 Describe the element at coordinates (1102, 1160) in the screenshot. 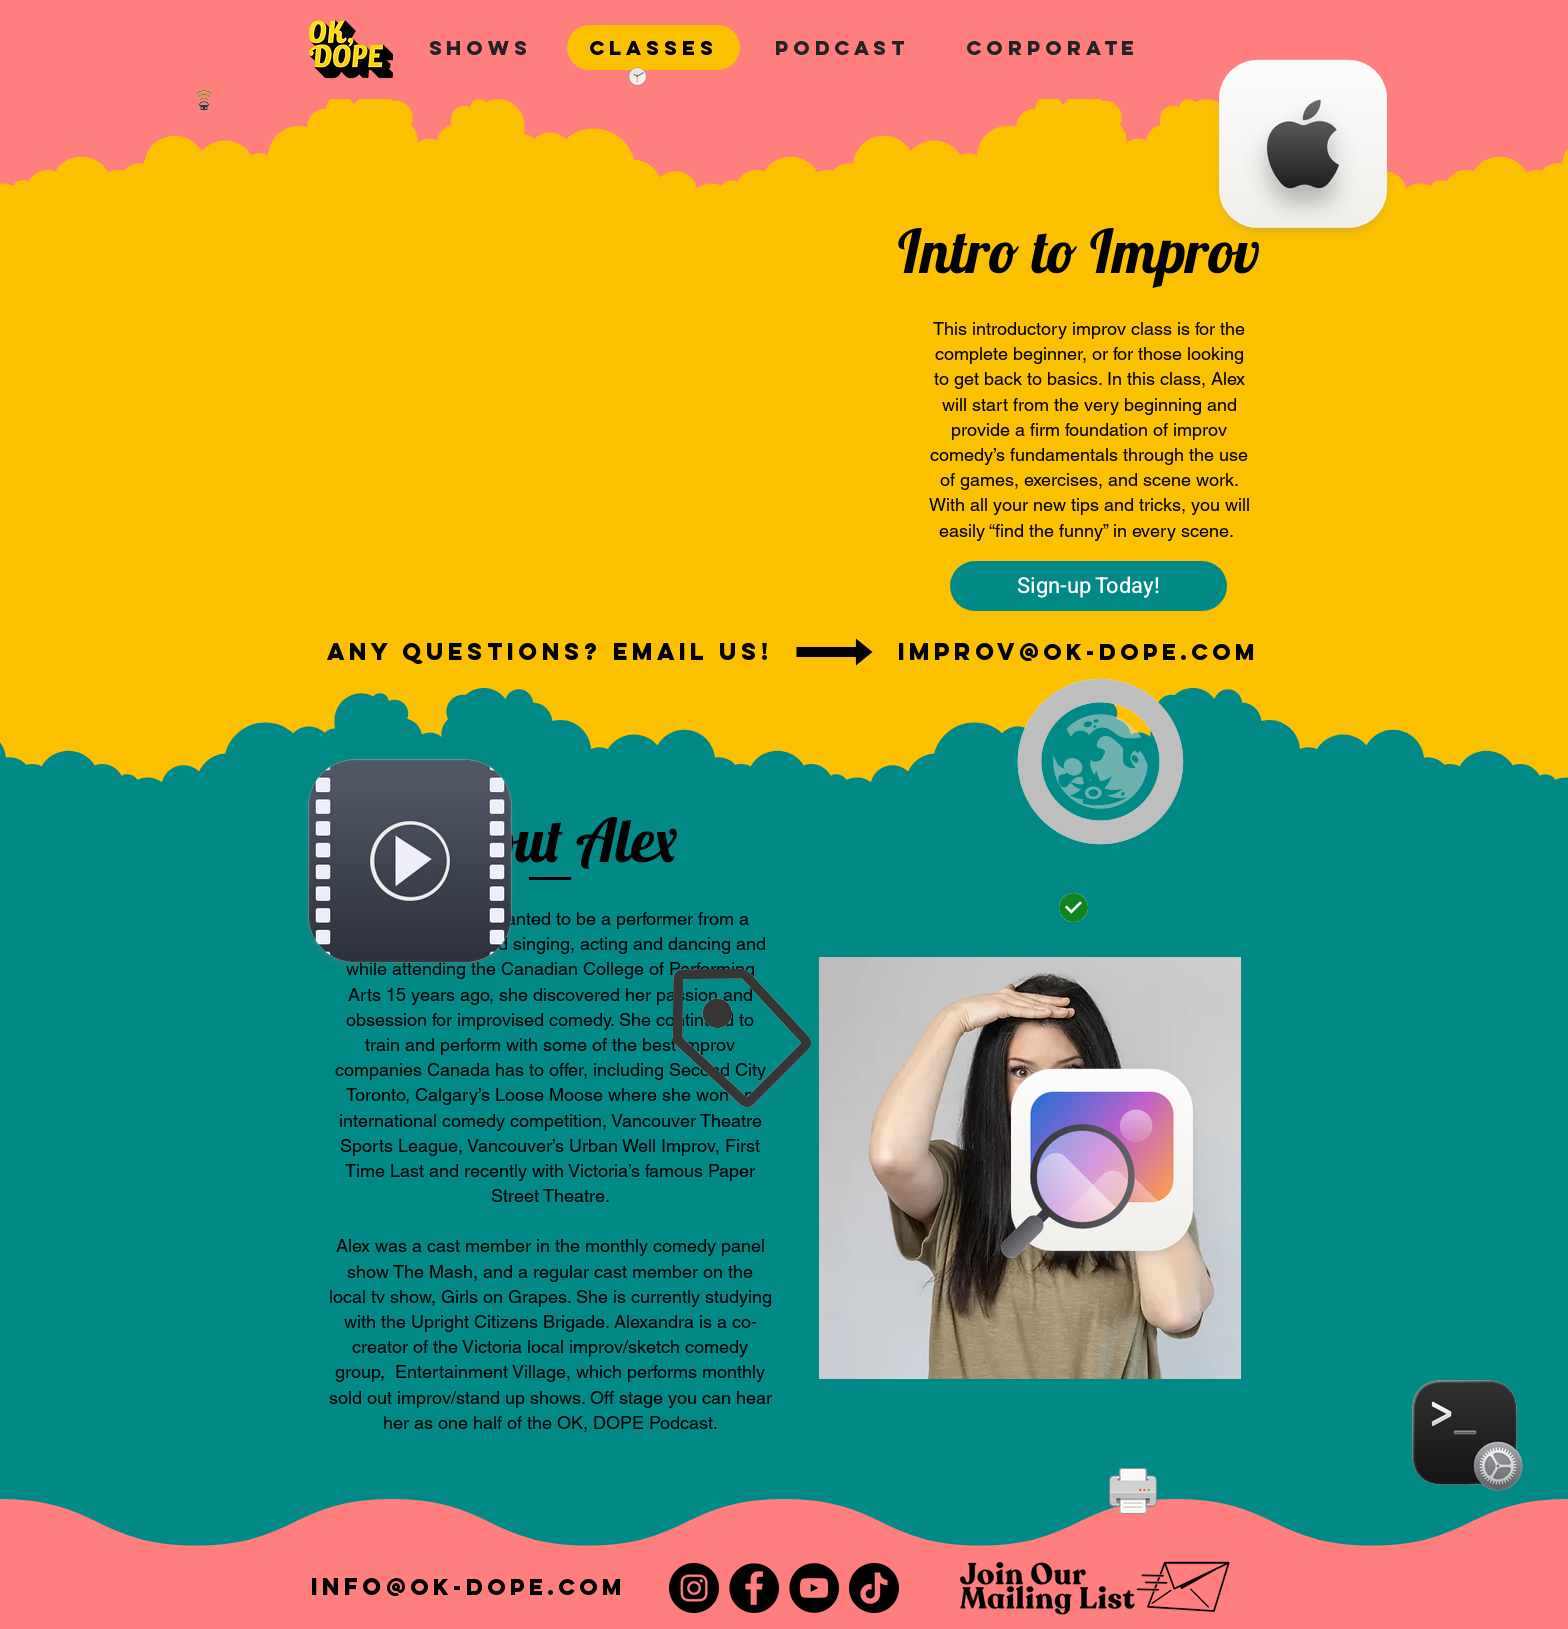

I see `open gnome loupe image viewer` at that location.